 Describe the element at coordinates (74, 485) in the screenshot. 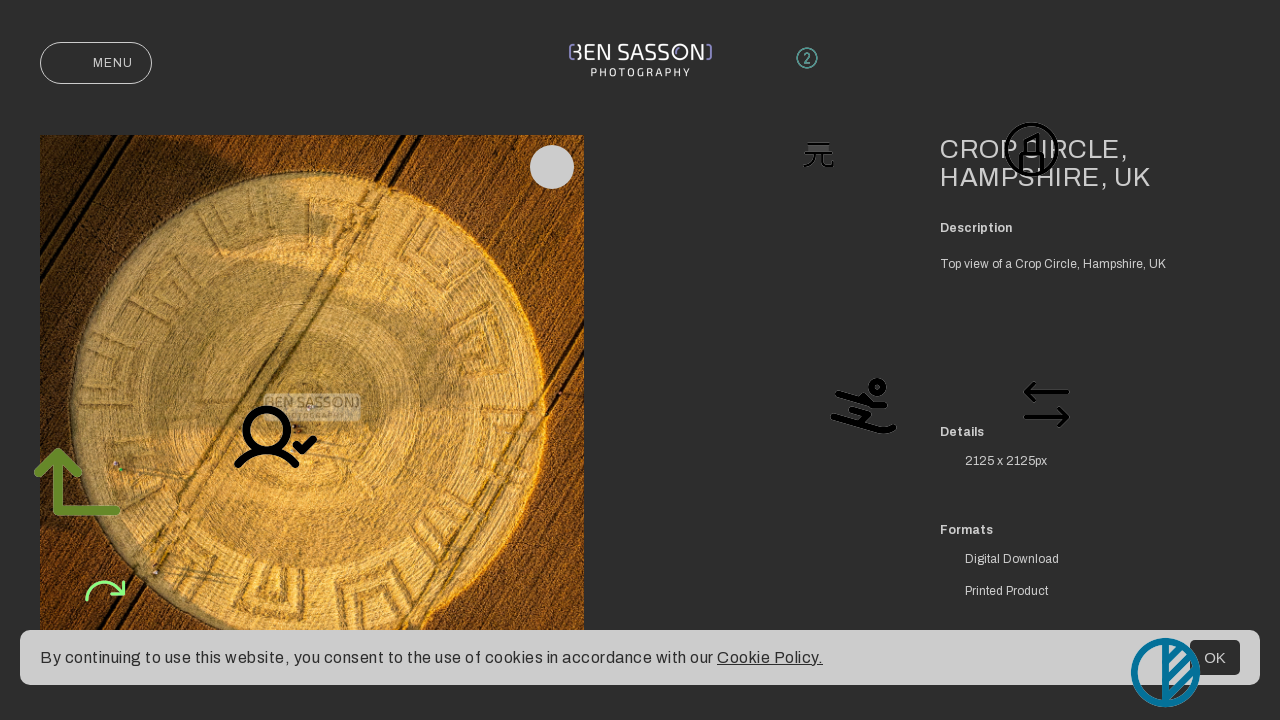

I see `go back and return to top` at that location.